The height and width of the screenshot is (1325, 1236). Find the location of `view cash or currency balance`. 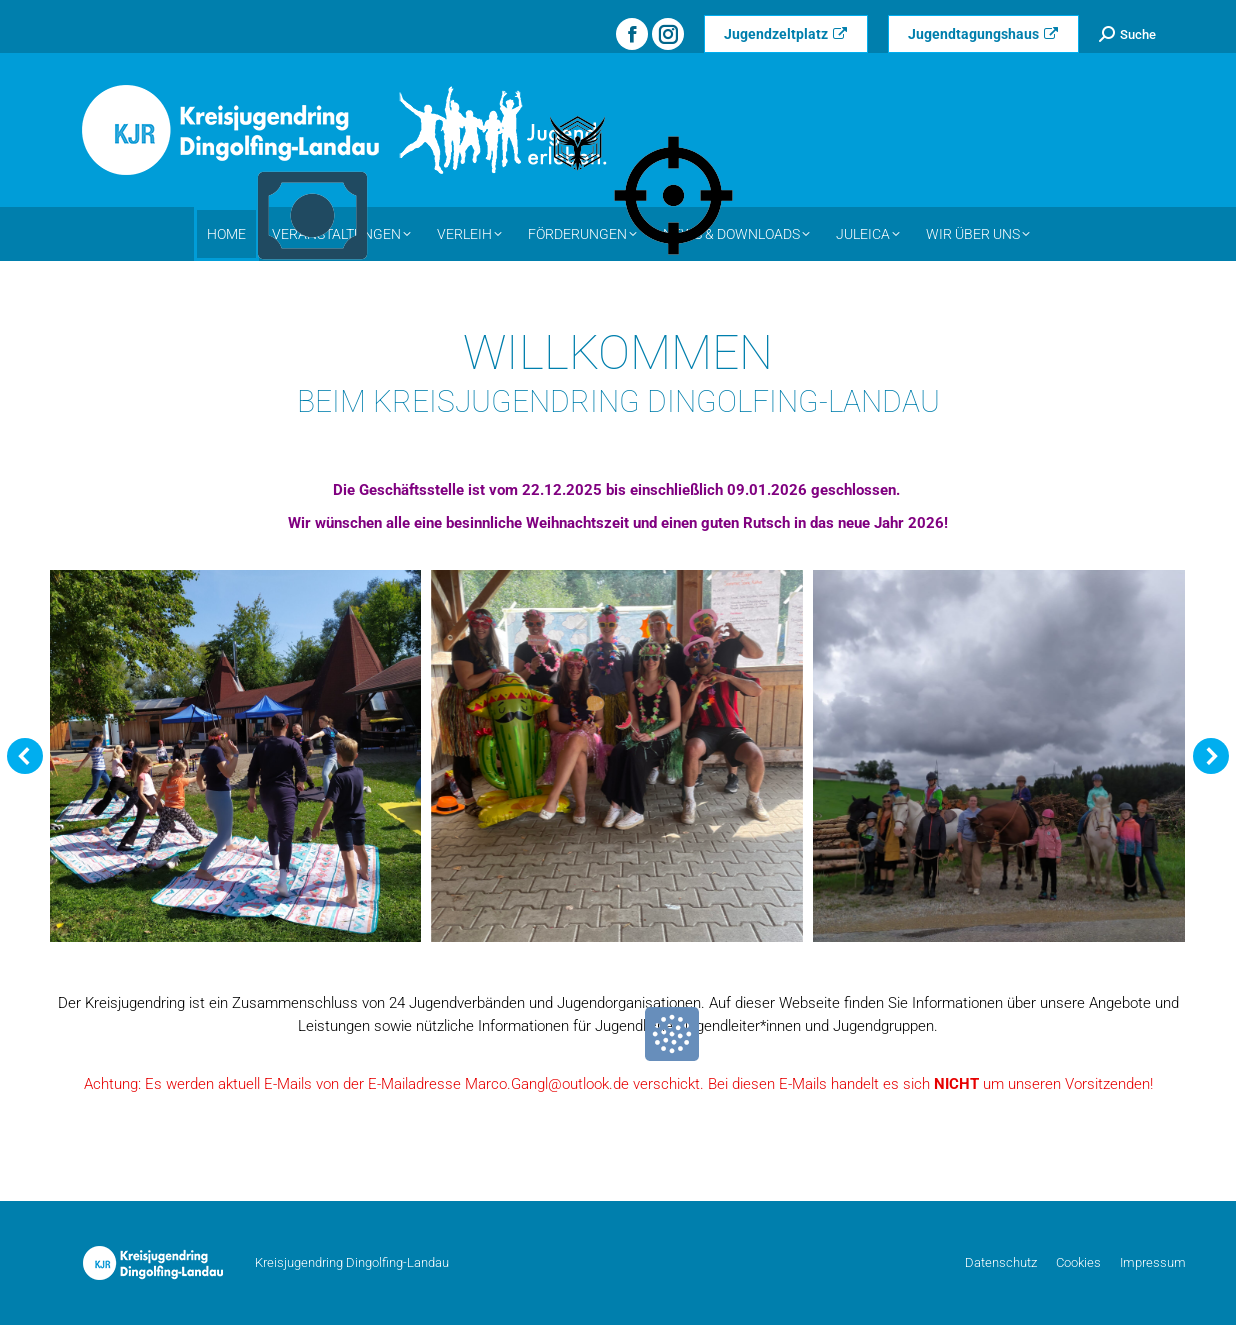

view cash or currency balance is located at coordinates (312, 215).